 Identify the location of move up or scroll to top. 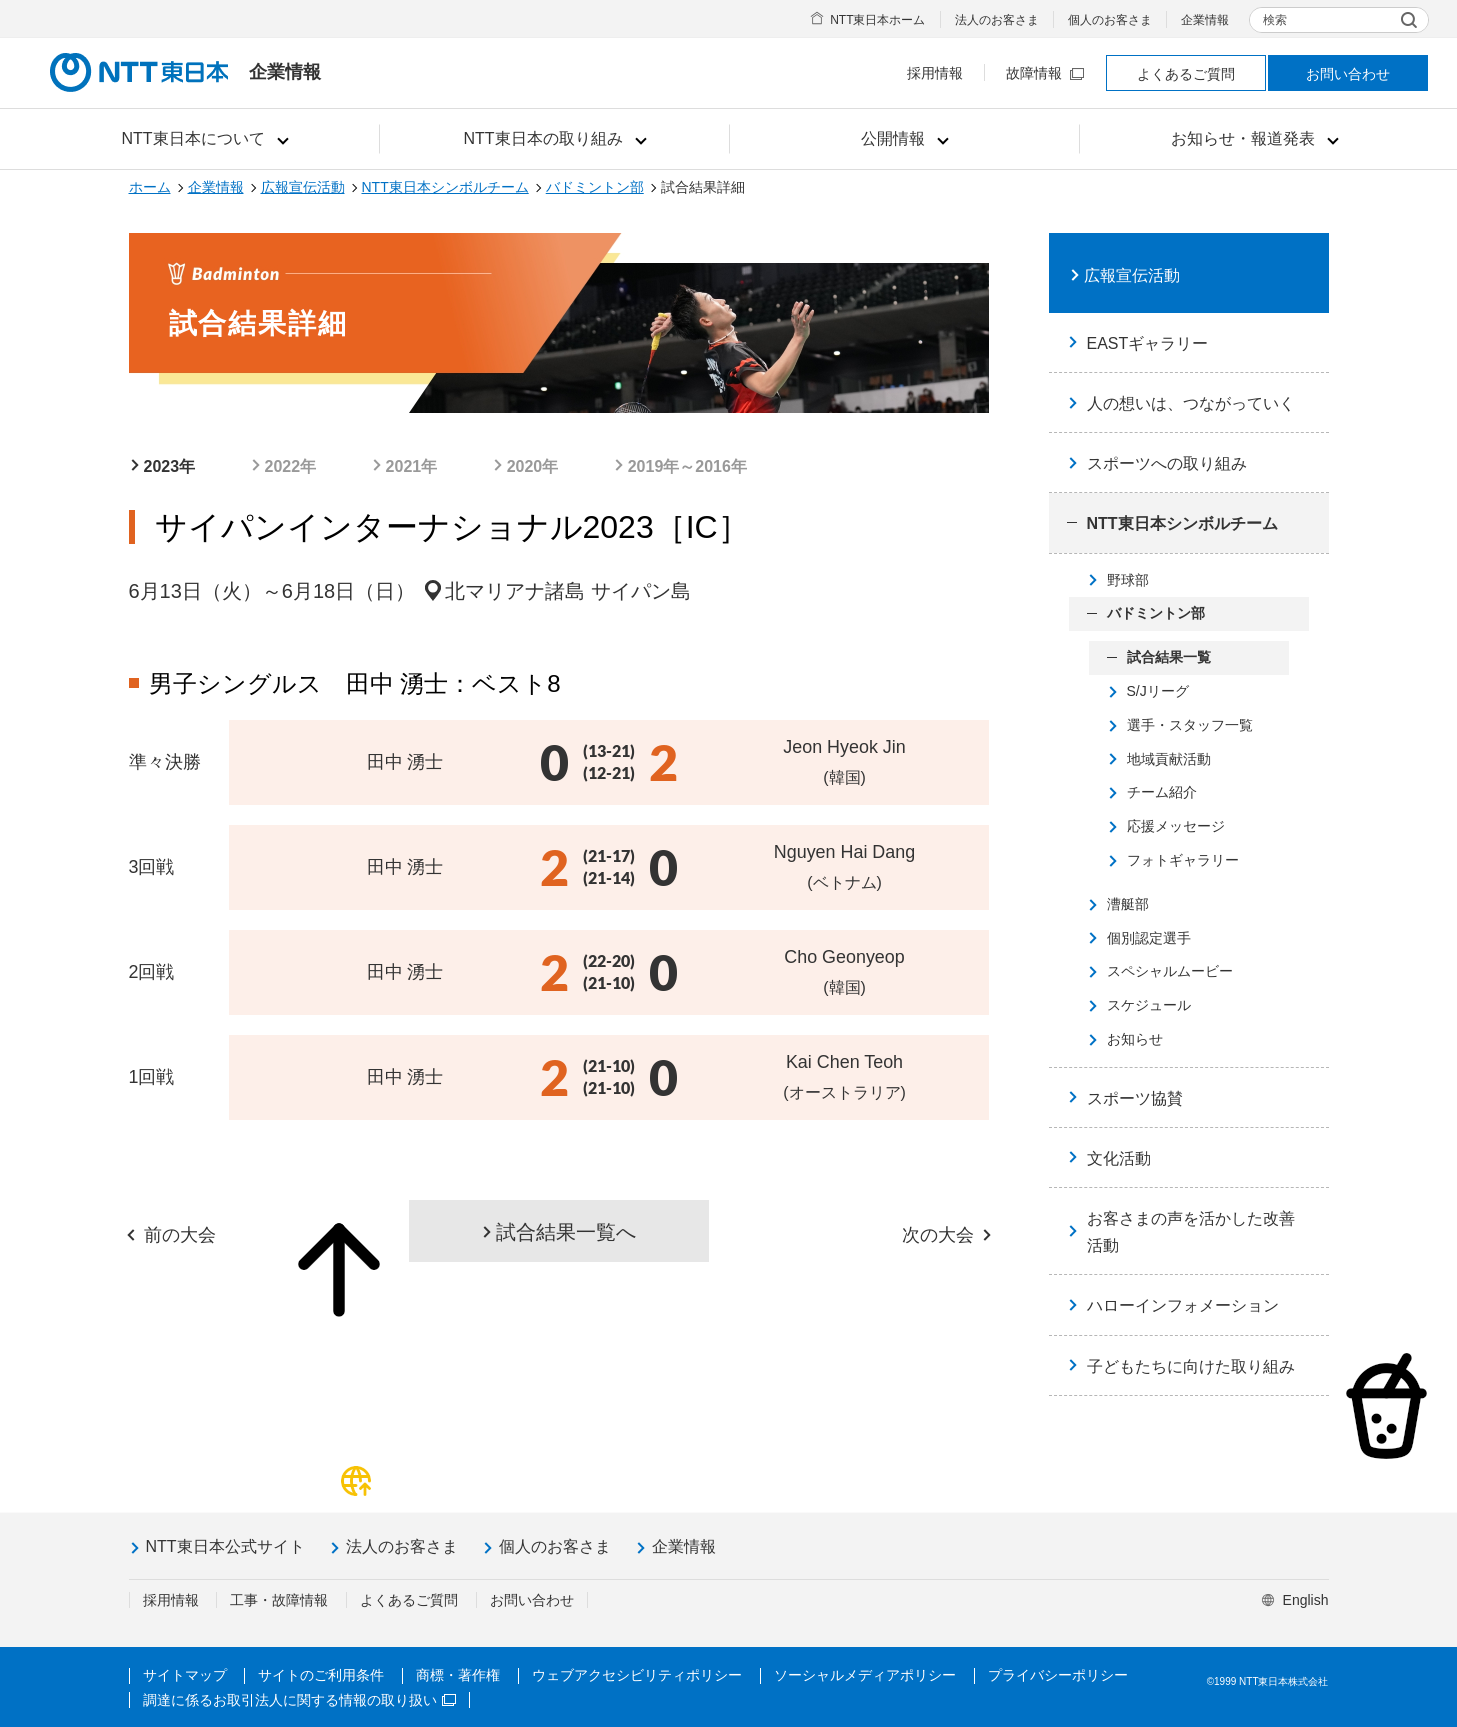
(339, 1270).